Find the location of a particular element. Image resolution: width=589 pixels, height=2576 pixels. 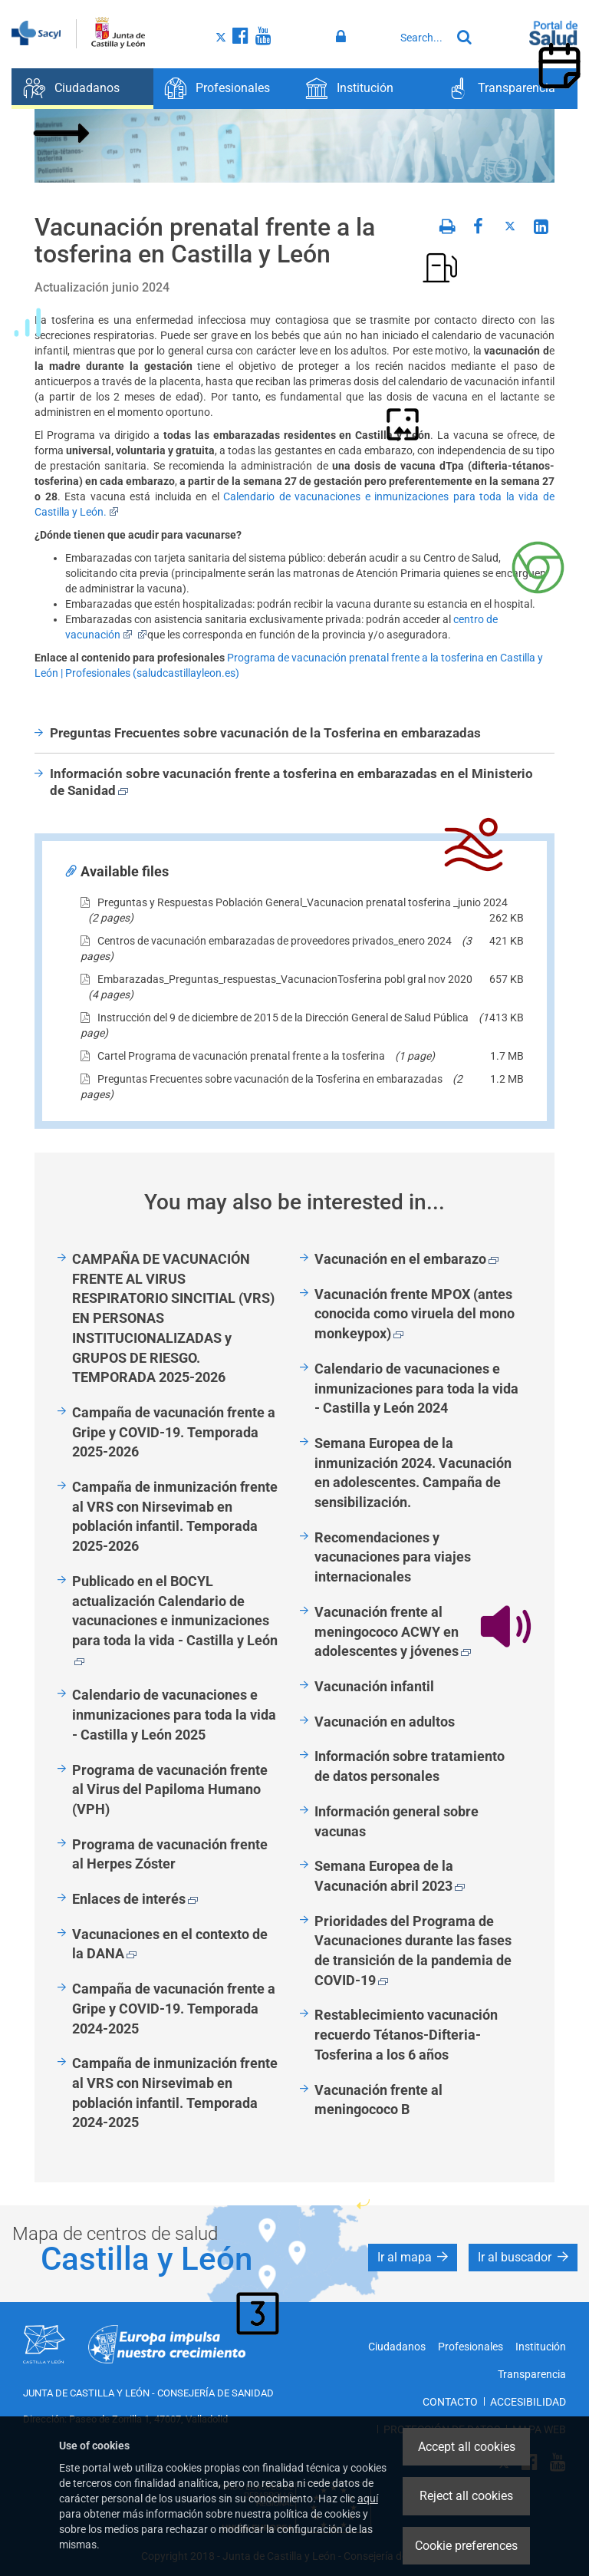

select option three from a list is located at coordinates (258, 2314).